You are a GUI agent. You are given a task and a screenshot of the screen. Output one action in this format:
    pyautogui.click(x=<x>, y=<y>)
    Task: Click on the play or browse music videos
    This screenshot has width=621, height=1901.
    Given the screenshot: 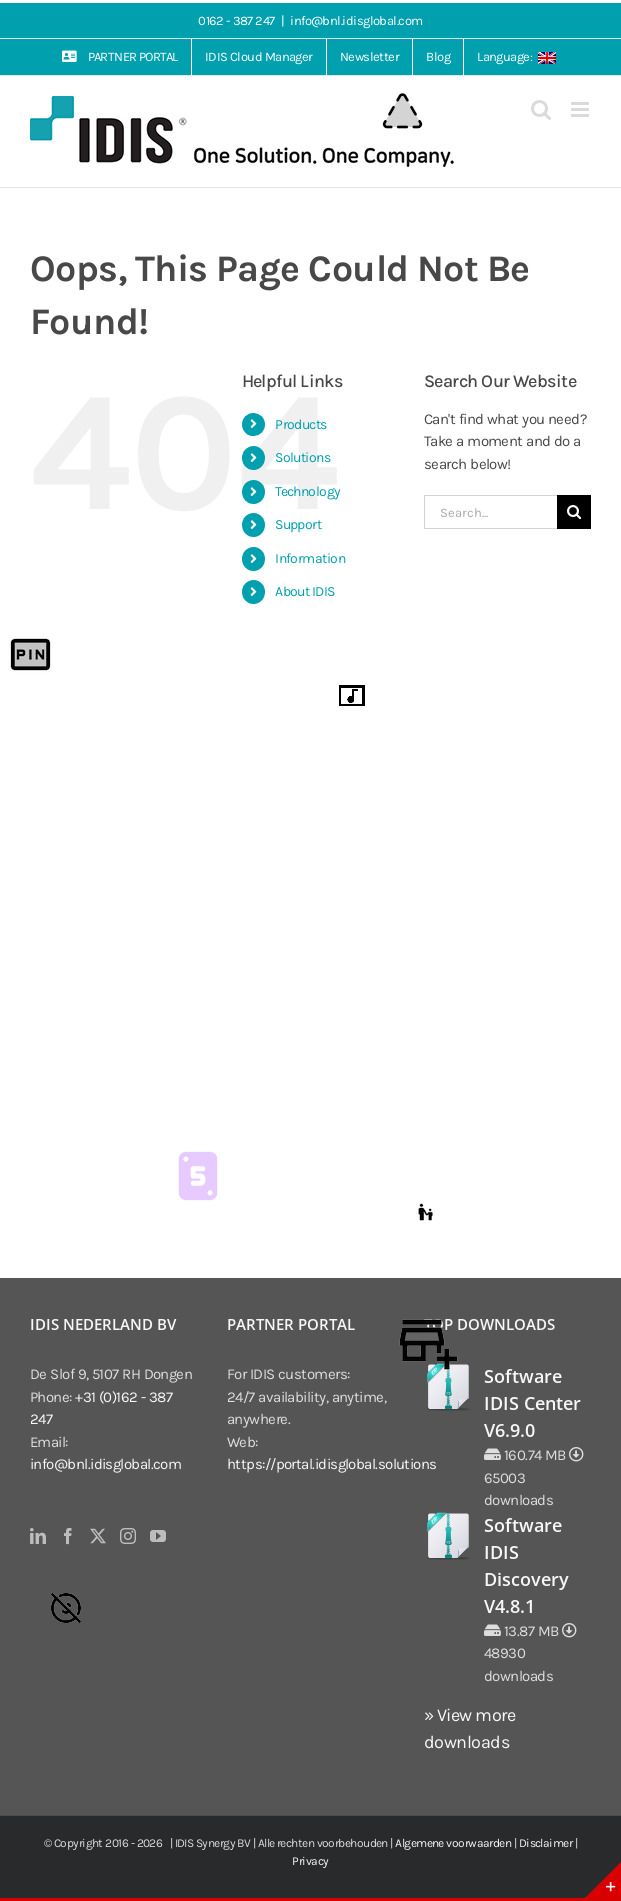 What is the action you would take?
    pyautogui.click(x=352, y=696)
    